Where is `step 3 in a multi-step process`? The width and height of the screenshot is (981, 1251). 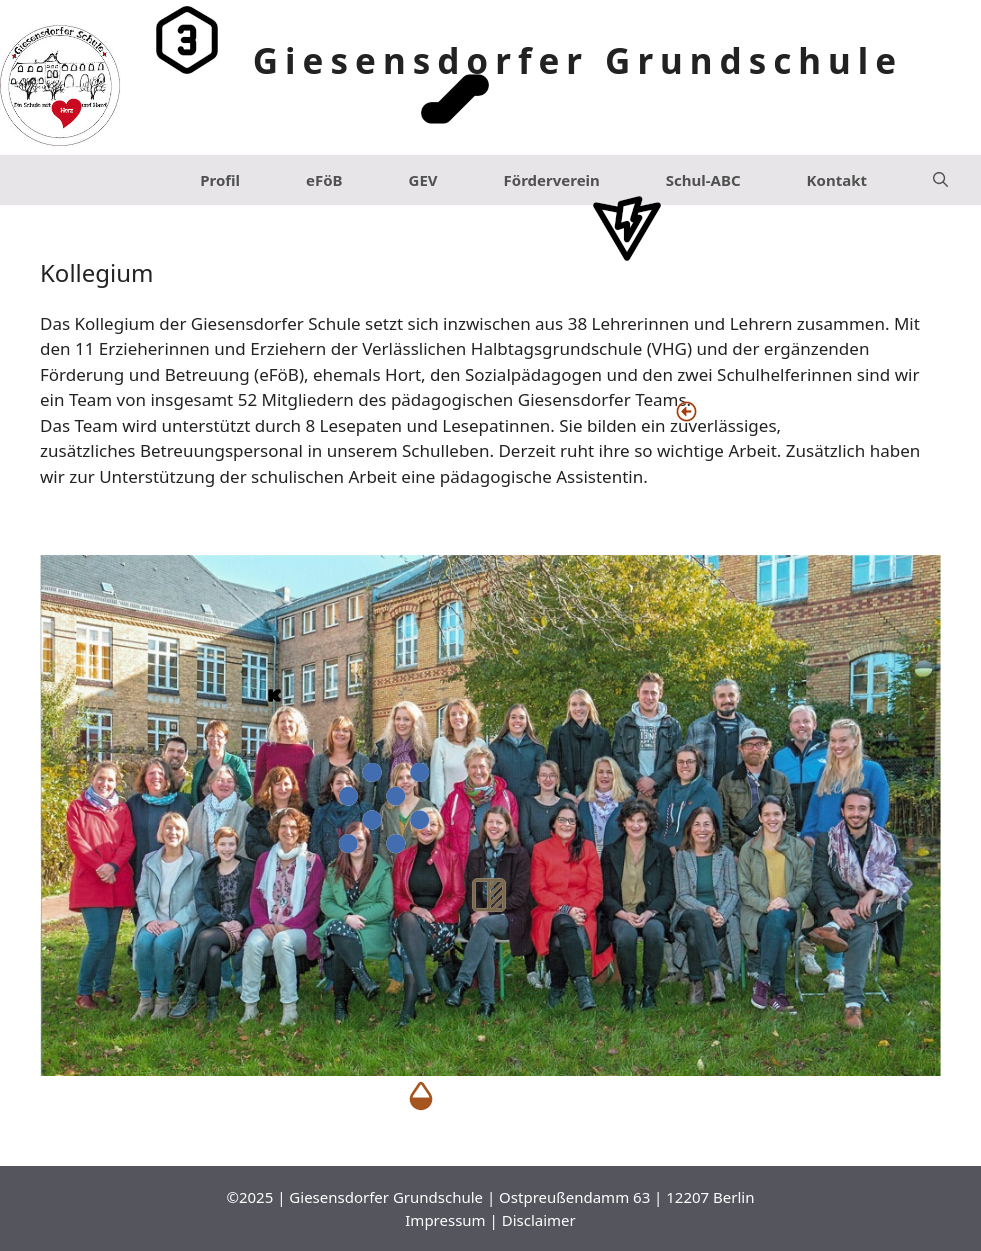
step 3 in a multi-step process is located at coordinates (187, 40).